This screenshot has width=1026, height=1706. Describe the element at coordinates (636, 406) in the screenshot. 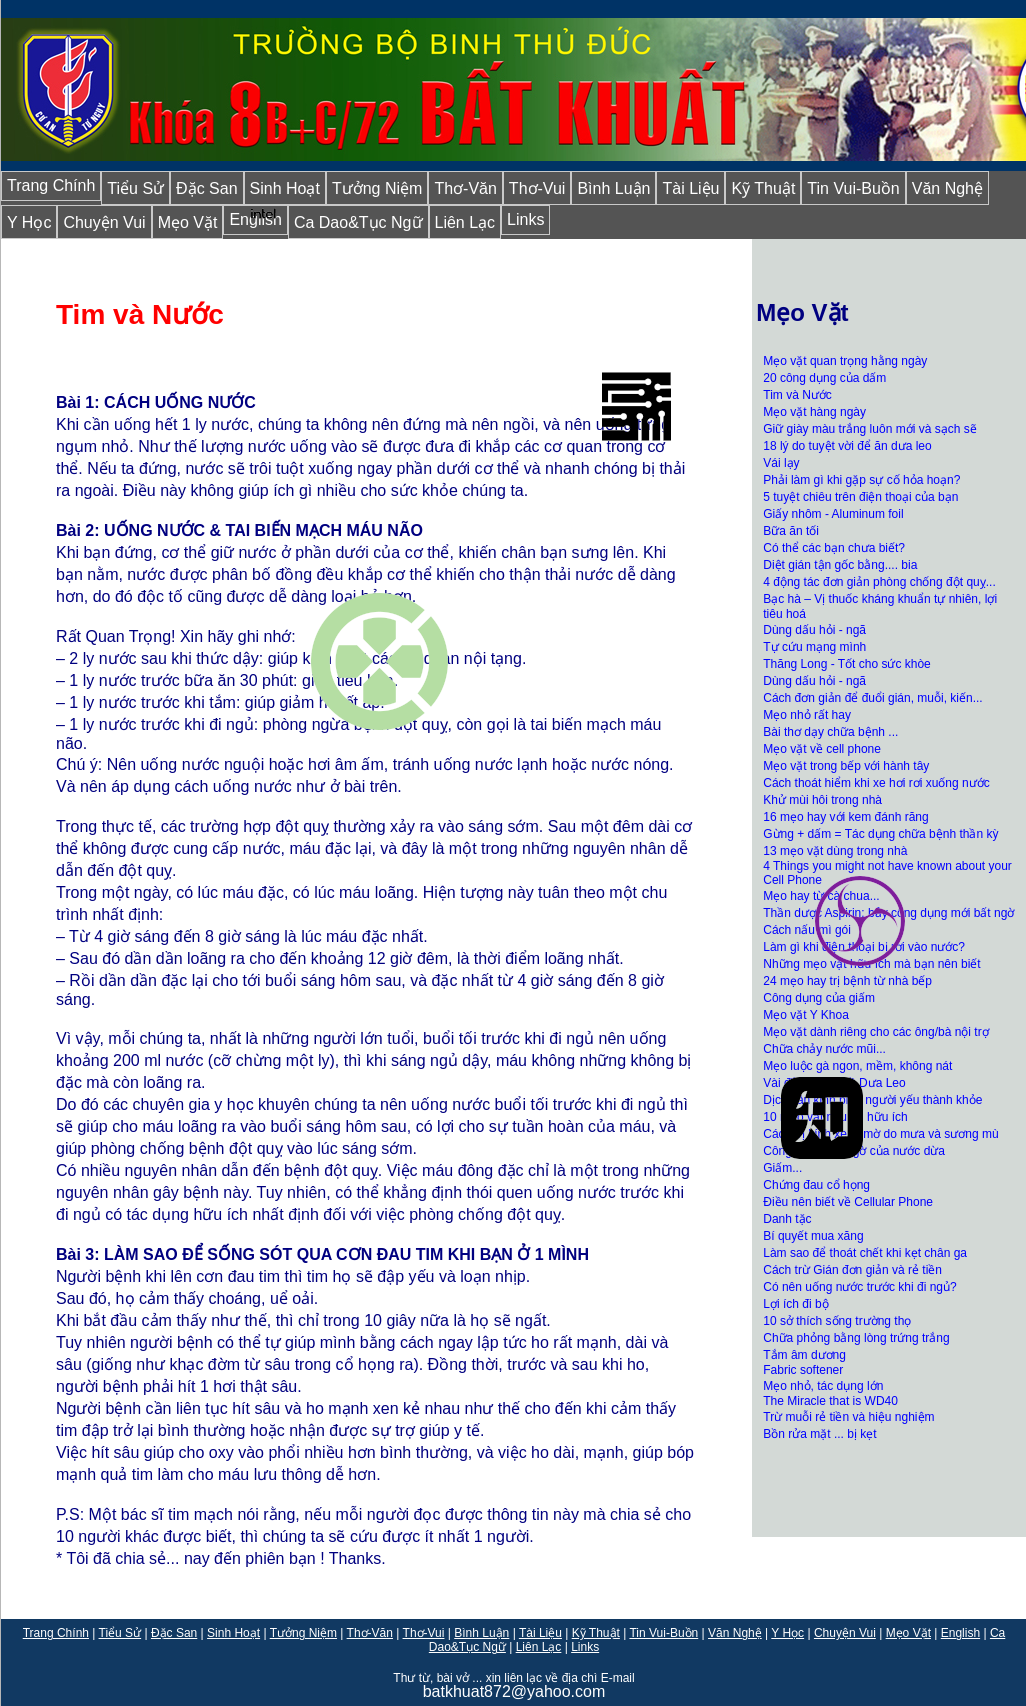

I see `multisim circuit simulation software logo` at that location.